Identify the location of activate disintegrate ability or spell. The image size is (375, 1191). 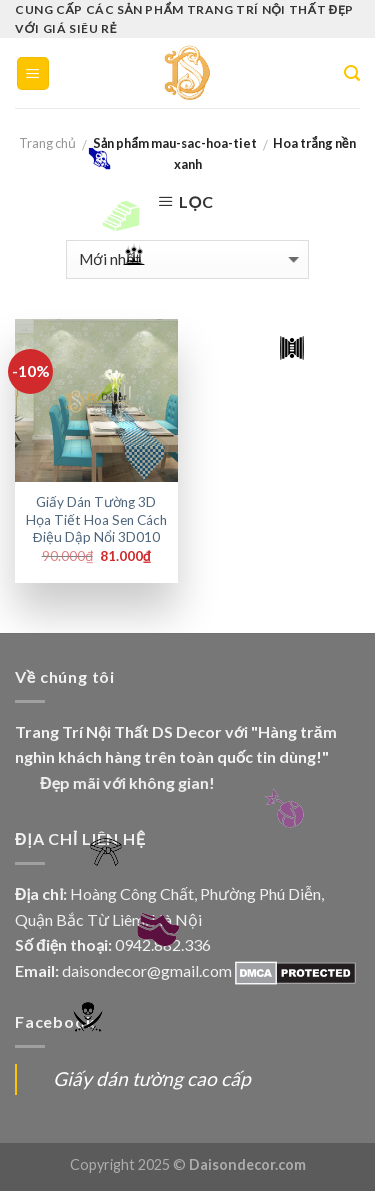
(99, 158).